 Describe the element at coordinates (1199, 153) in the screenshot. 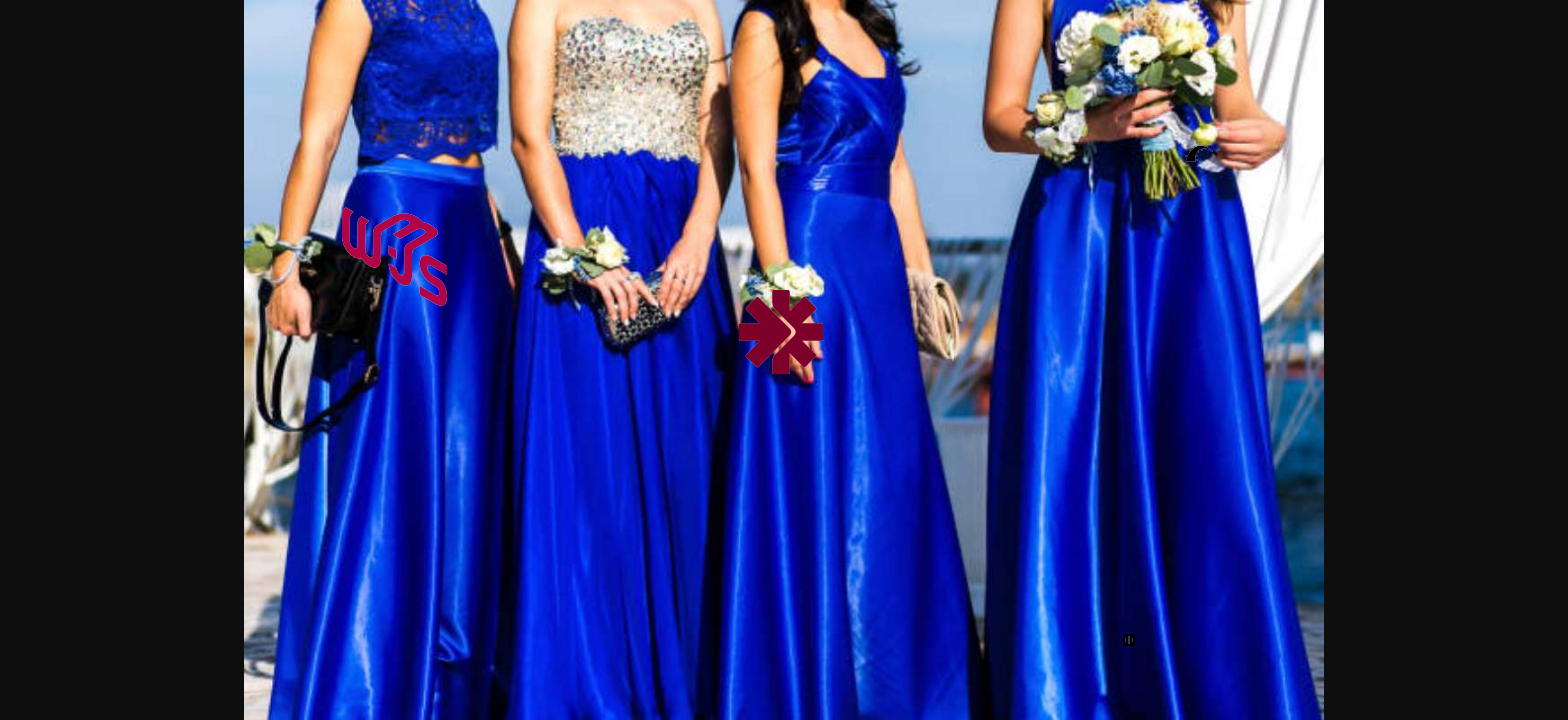

I see `ruby on rails framework logo` at that location.